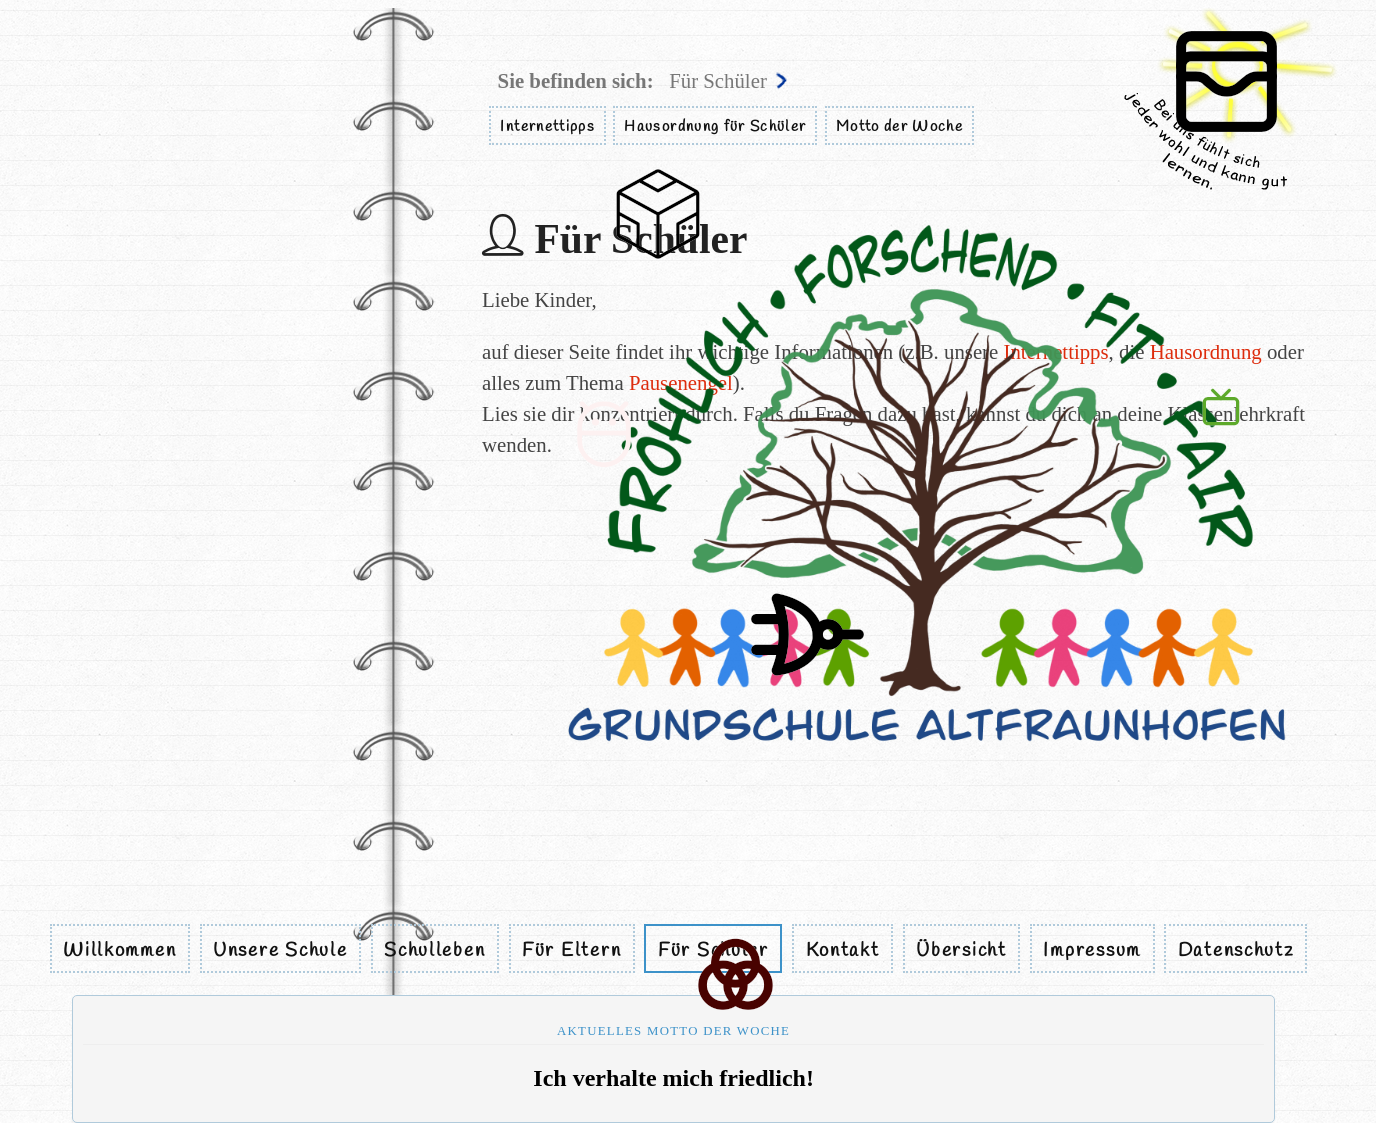  What do you see at coordinates (807, 634) in the screenshot?
I see `NOR logic gate symbol for circuit diagrams` at bounding box center [807, 634].